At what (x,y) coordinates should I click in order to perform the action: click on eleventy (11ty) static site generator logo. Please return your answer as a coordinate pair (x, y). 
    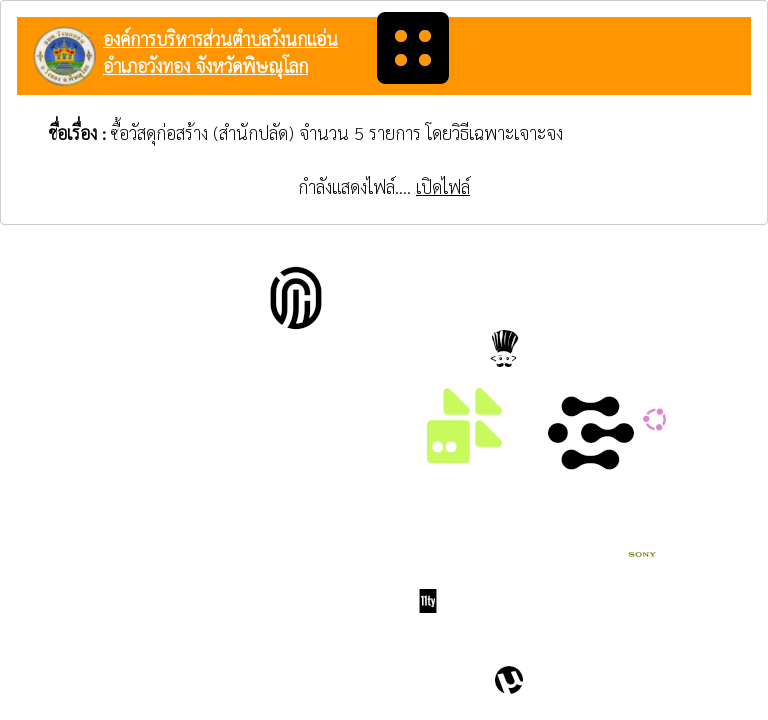
    Looking at the image, I should click on (428, 601).